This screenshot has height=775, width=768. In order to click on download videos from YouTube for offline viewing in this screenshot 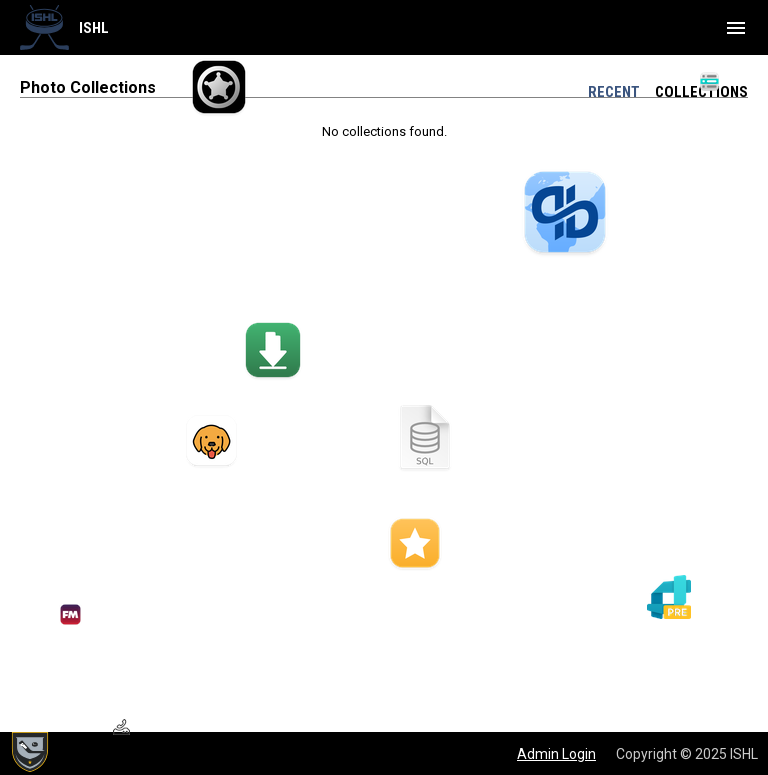, I will do `click(273, 350)`.